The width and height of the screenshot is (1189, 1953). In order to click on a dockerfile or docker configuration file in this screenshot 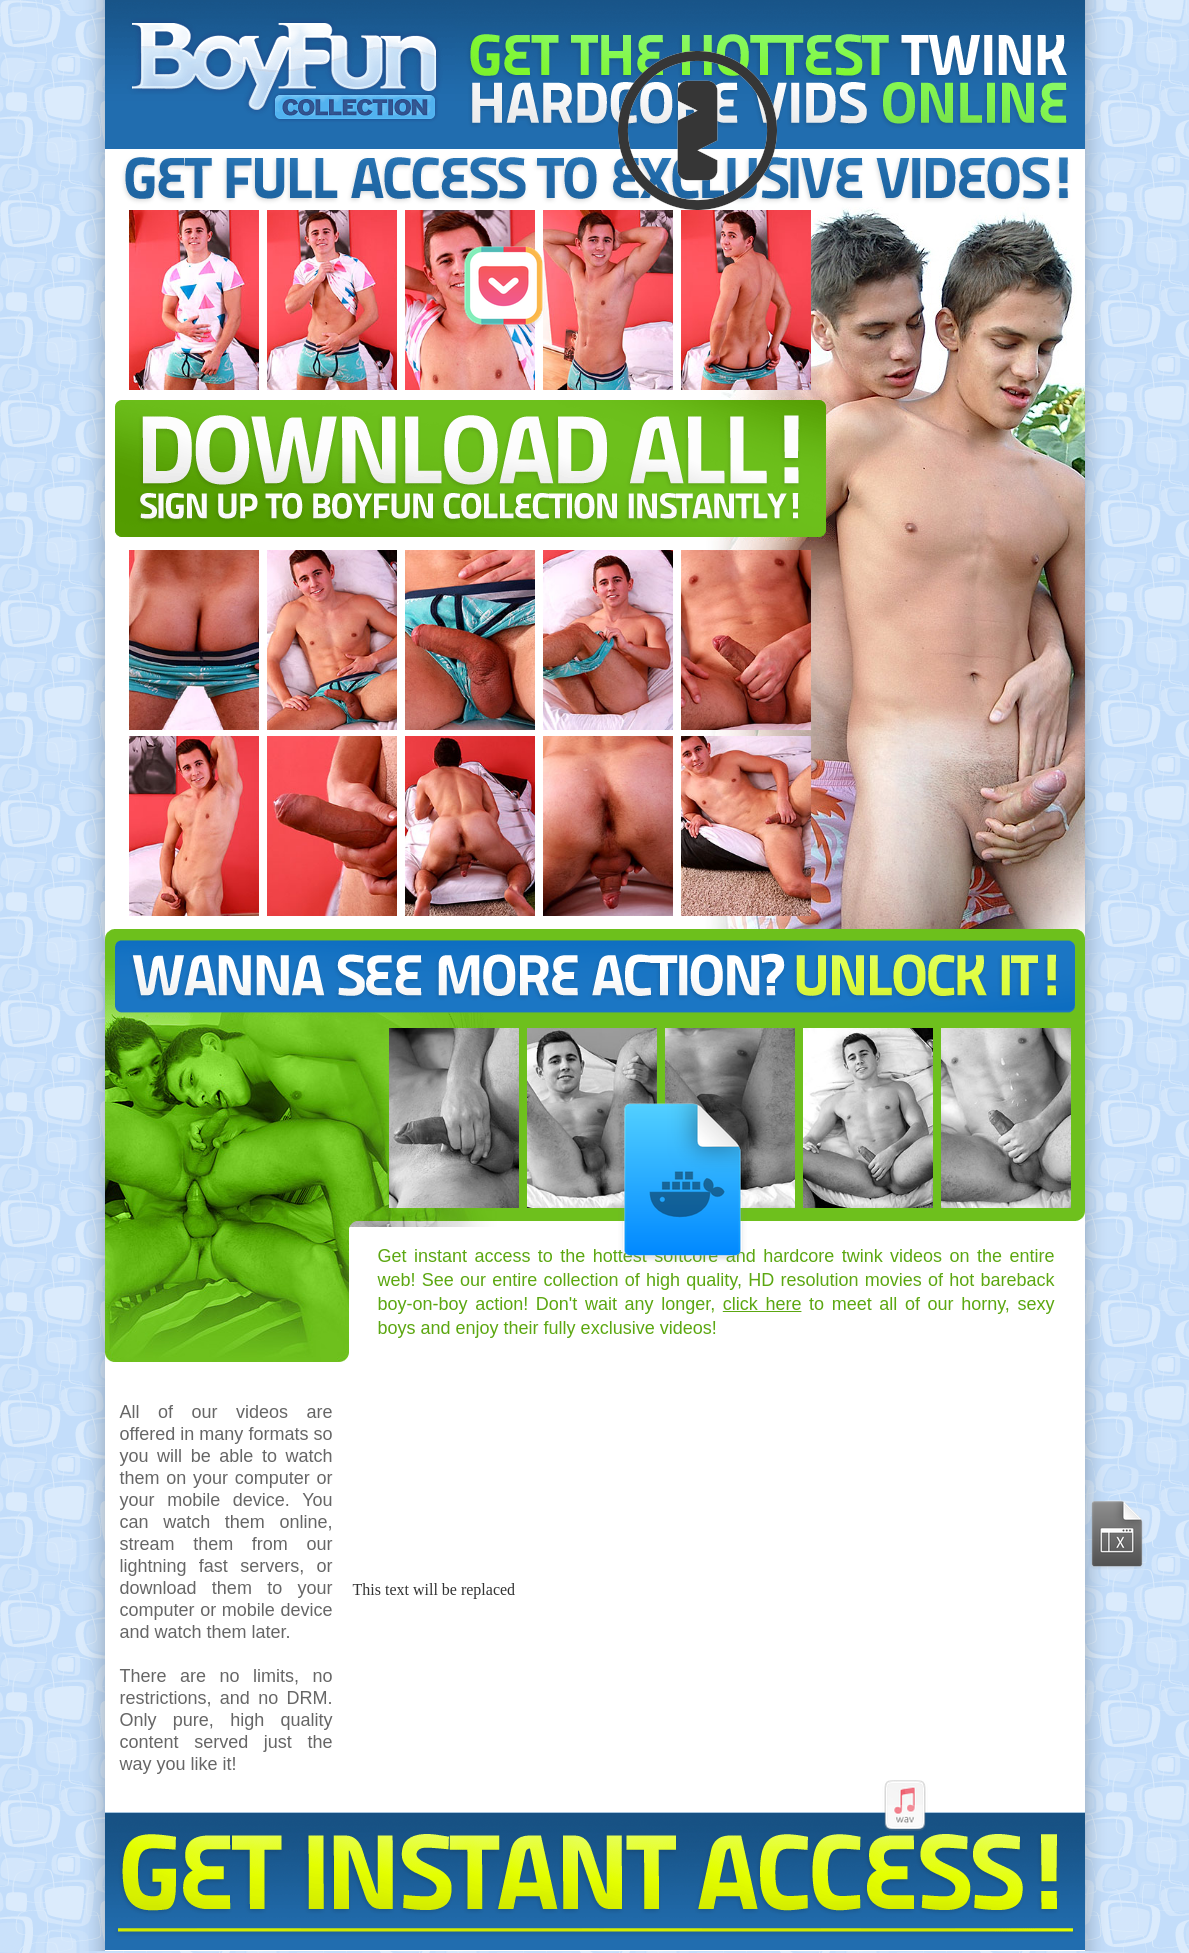, I will do `click(682, 1182)`.